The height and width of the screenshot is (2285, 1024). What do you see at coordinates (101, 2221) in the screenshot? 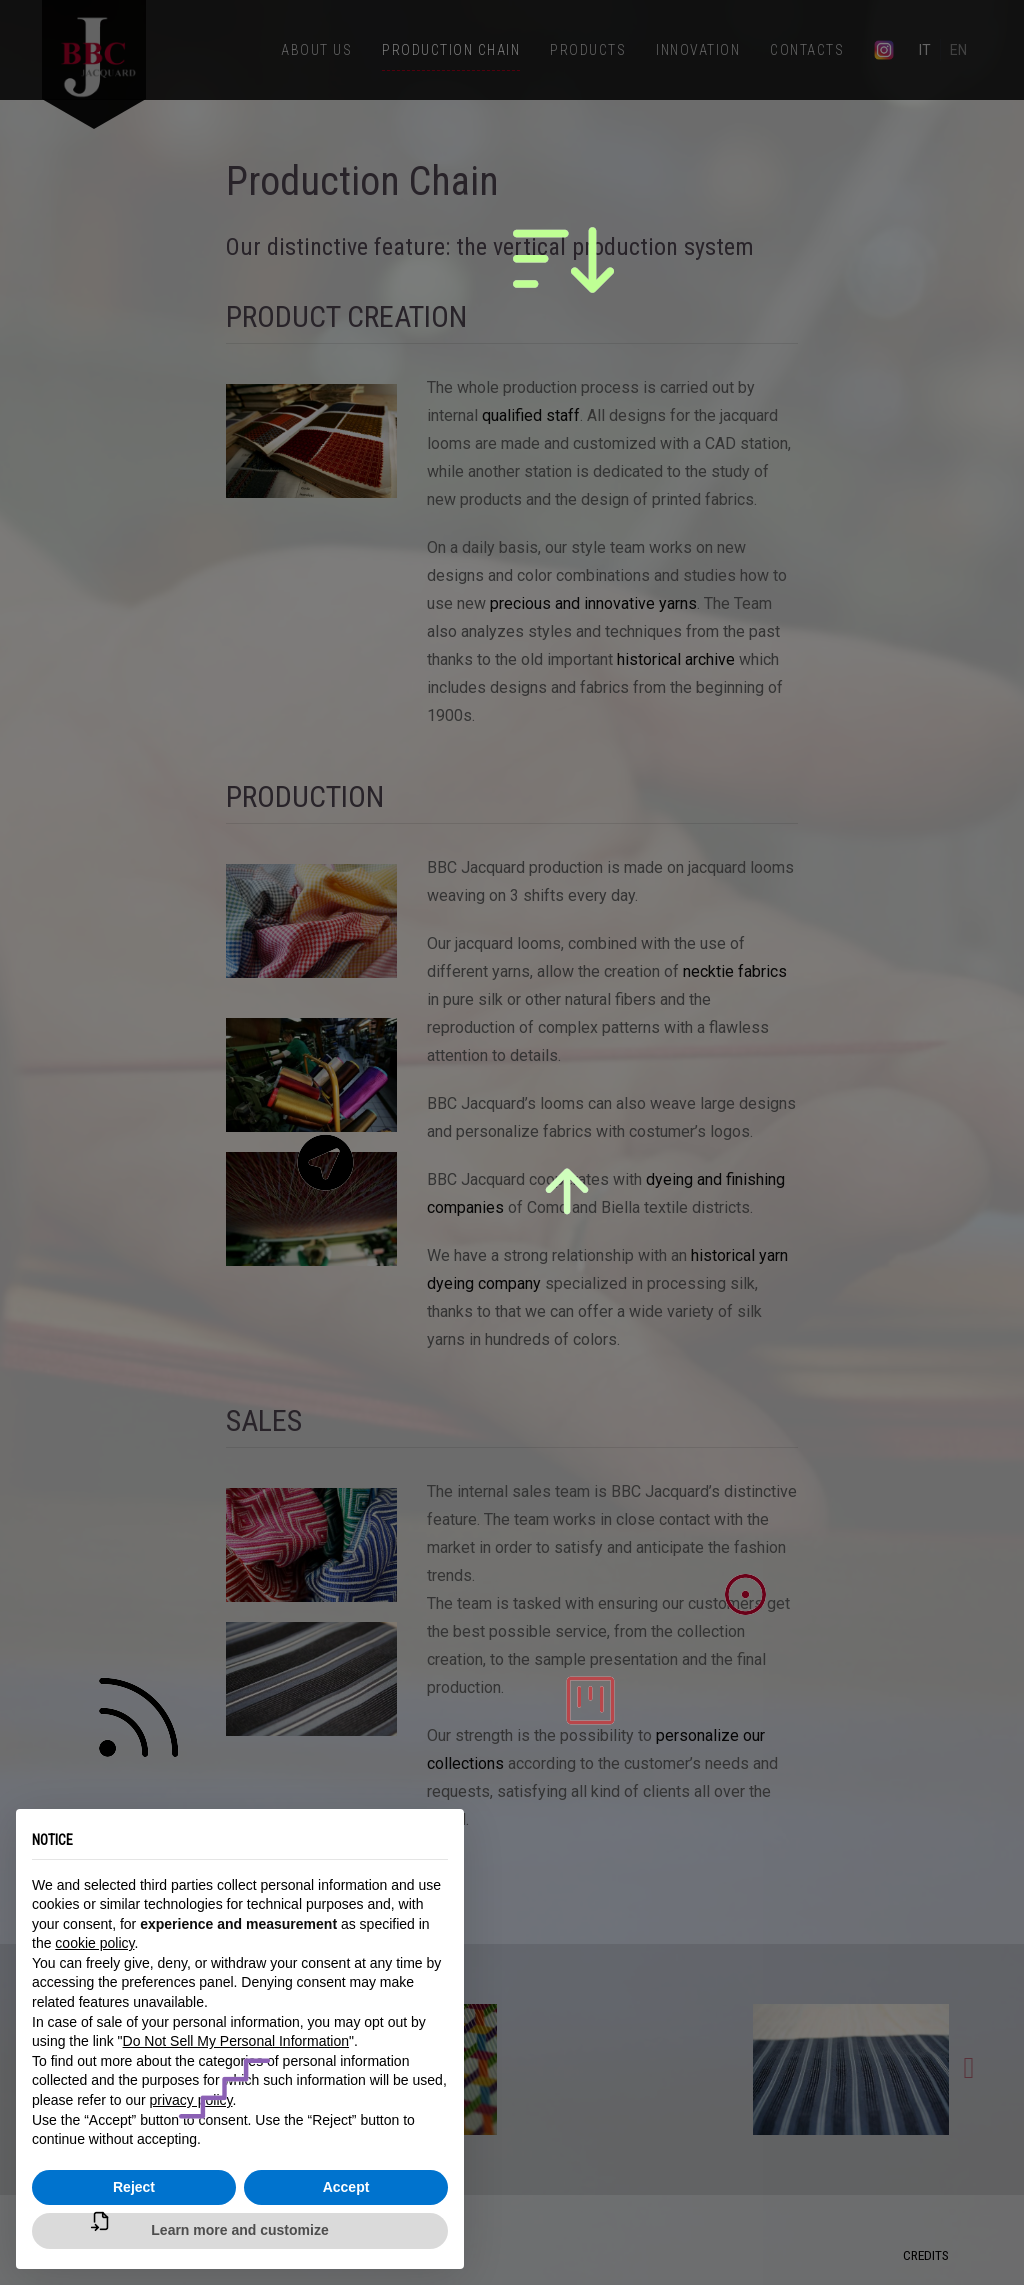
I see `import a file from another source` at bounding box center [101, 2221].